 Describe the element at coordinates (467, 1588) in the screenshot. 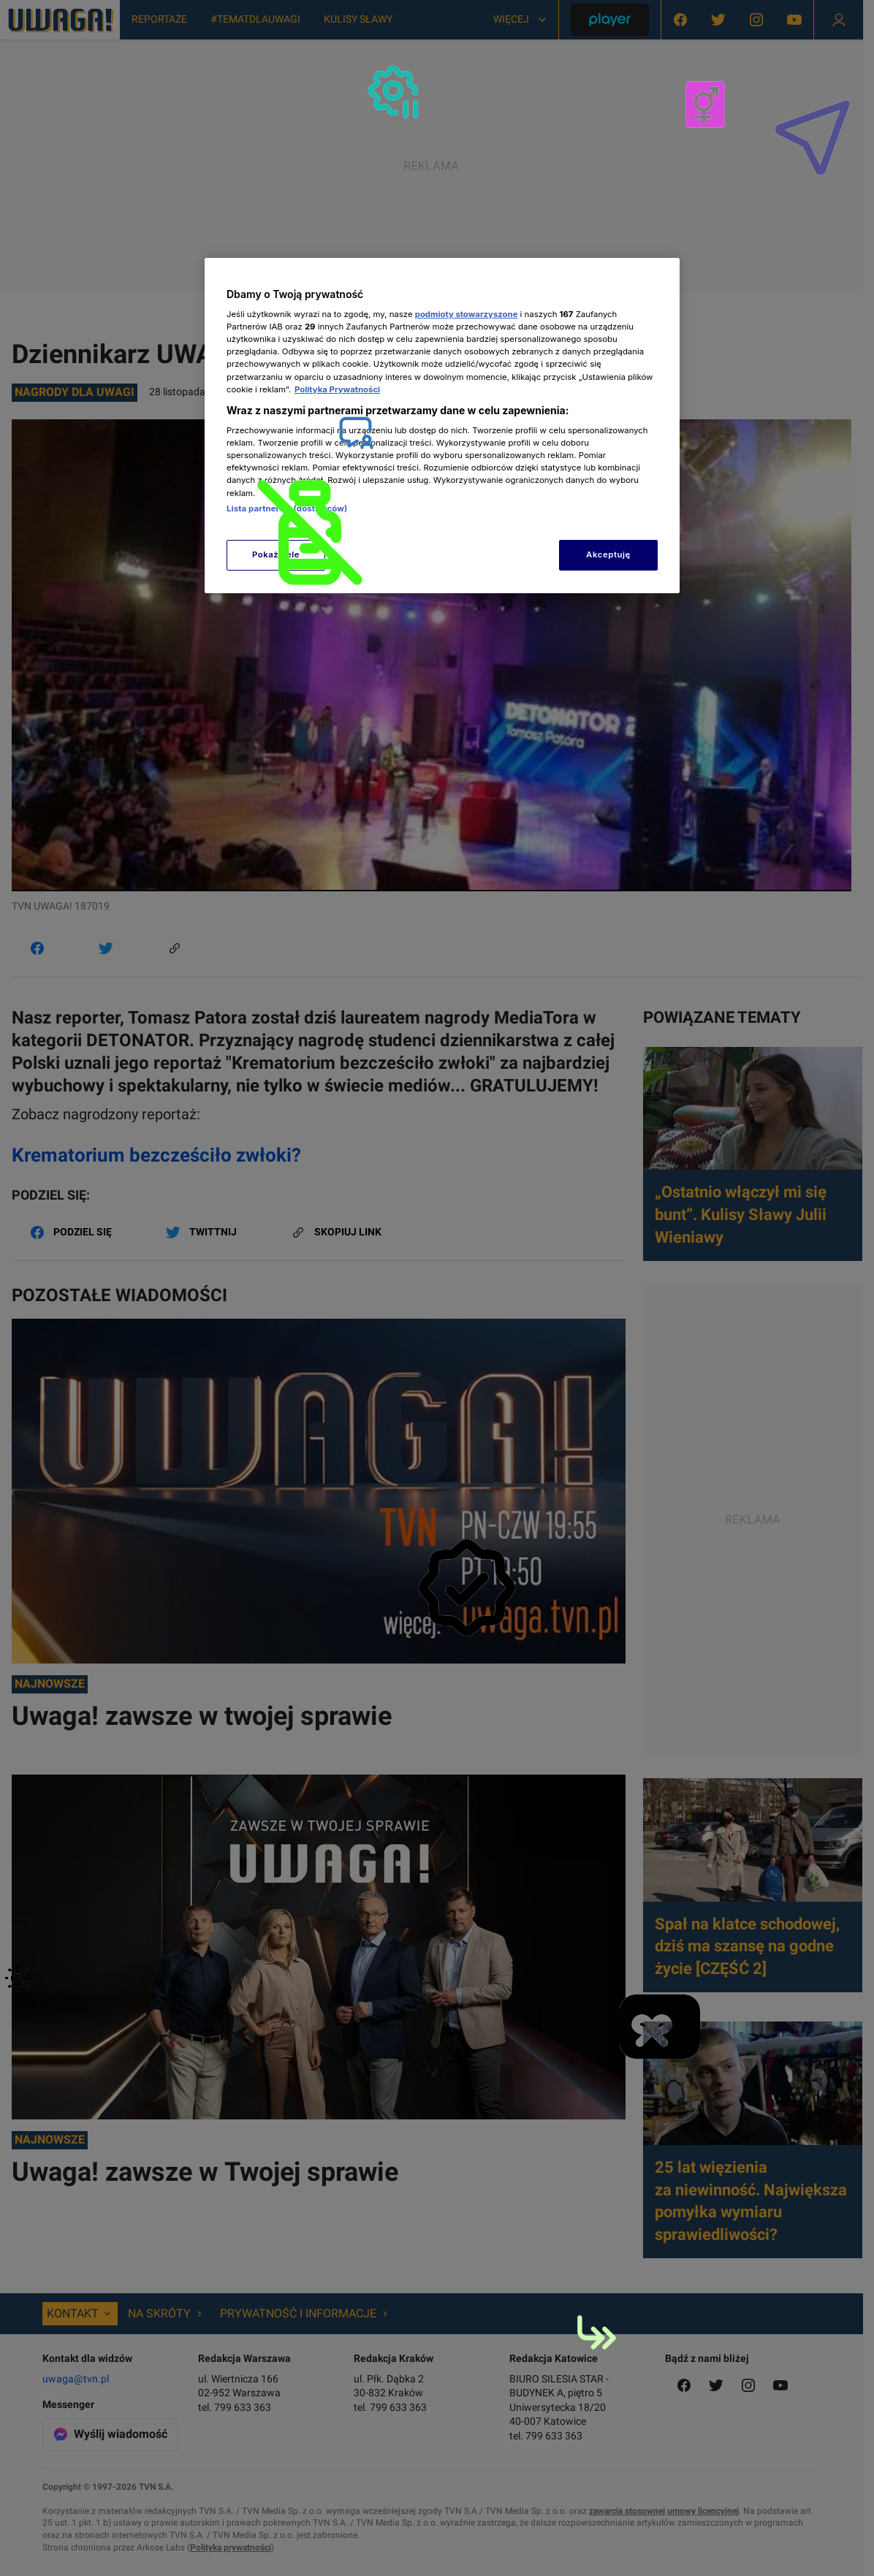

I see `indicates verified or authenticated status` at that location.